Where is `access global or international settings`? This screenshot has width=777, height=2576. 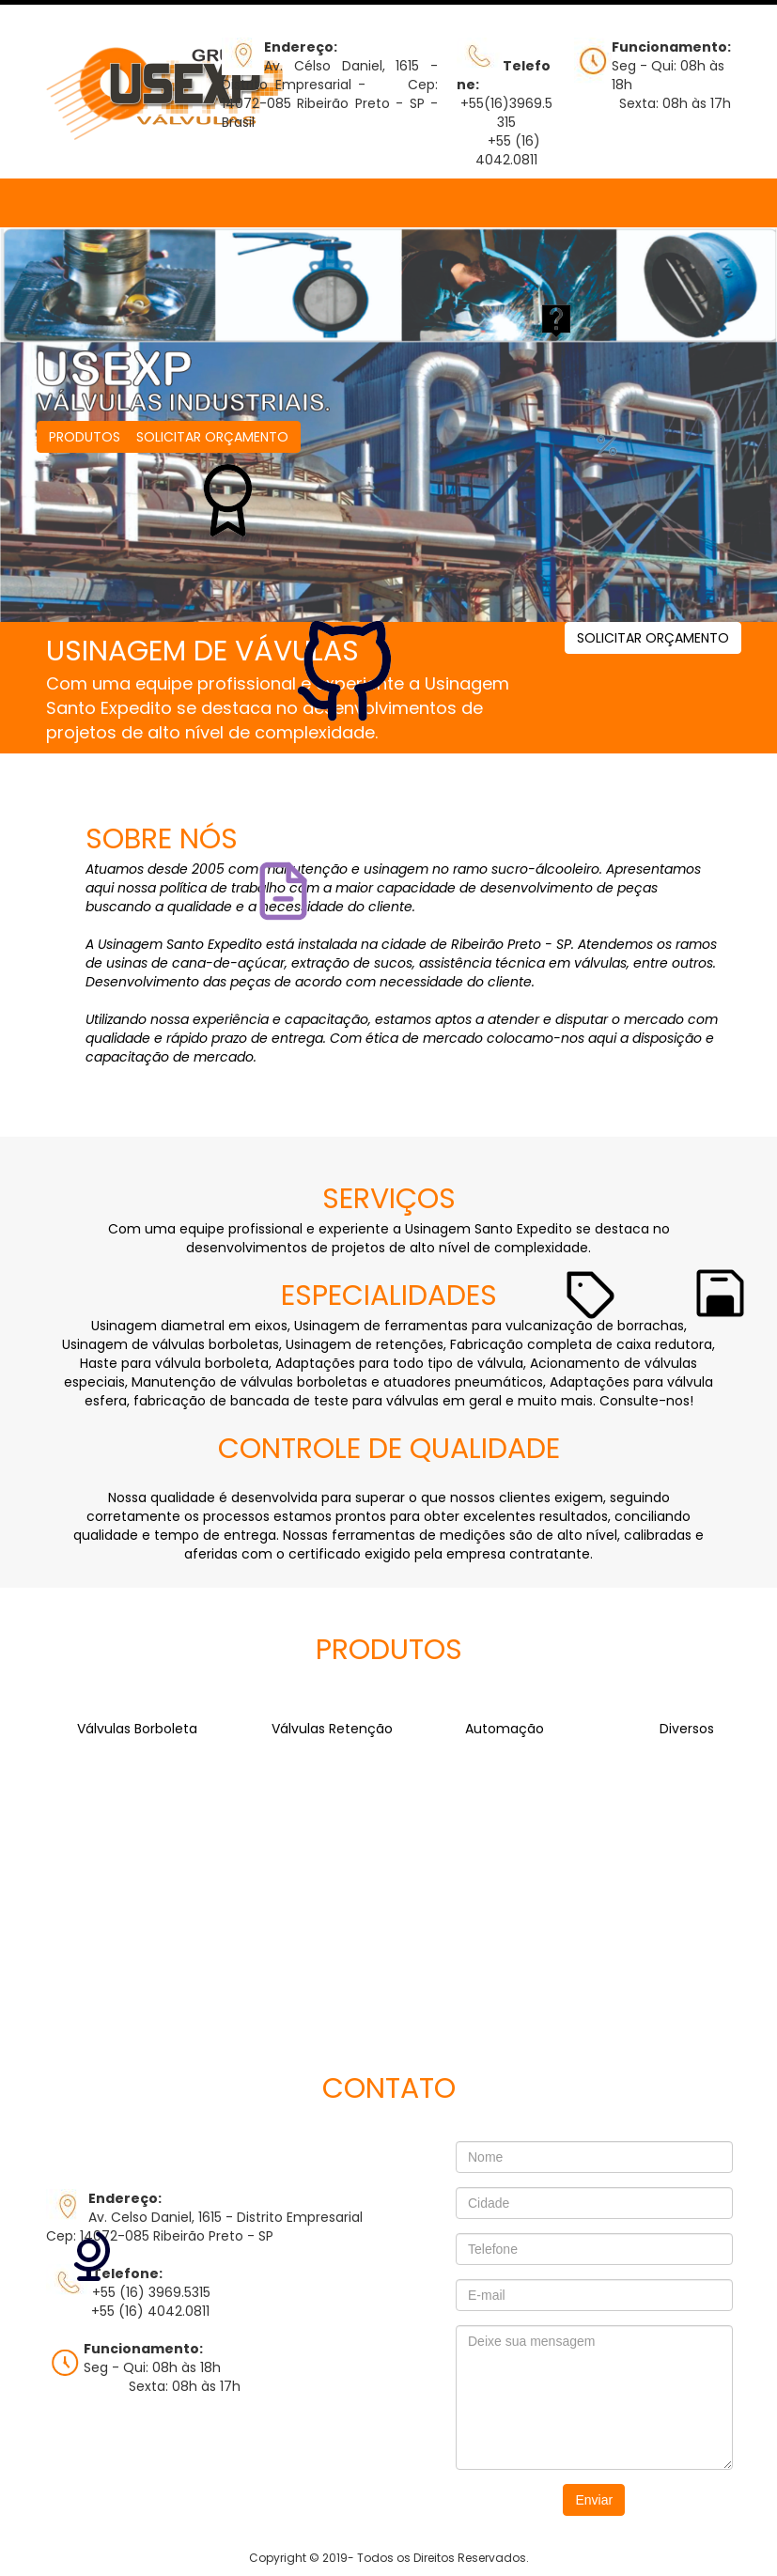
access global or international settings is located at coordinates (91, 2258).